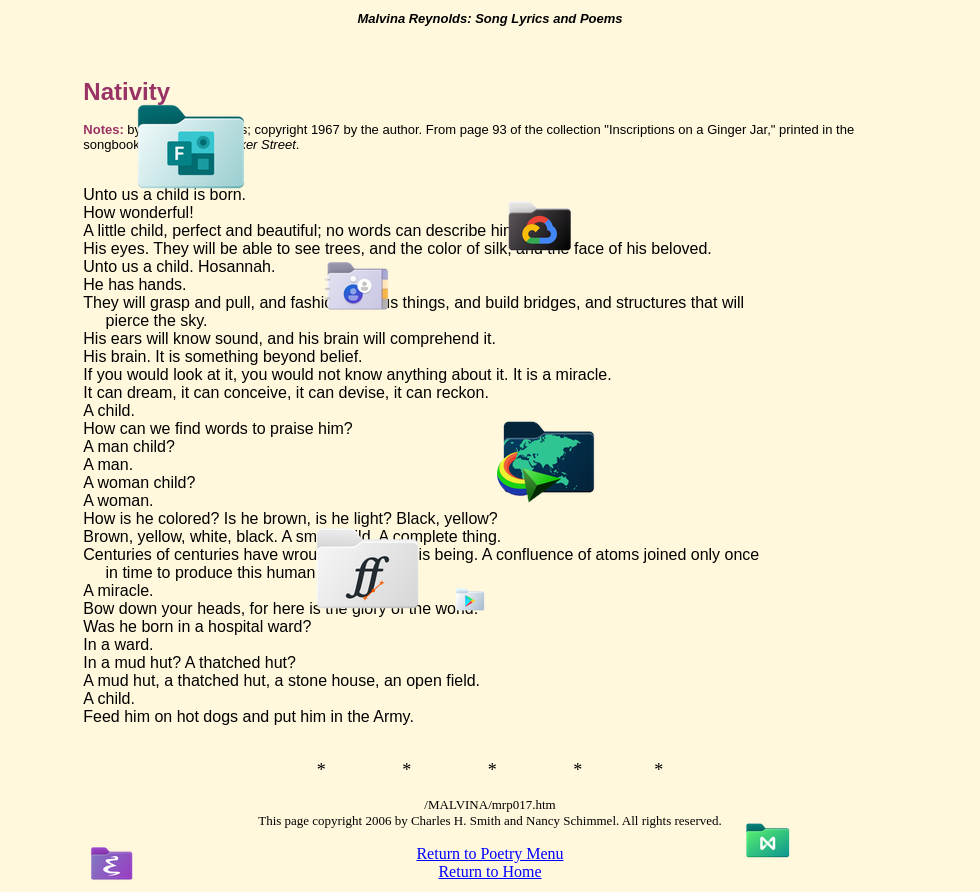 This screenshot has height=892, width=980. Describe the element at coordinates (367, 571) in the screenshot. I see `open fontforge project files folder` at that location.